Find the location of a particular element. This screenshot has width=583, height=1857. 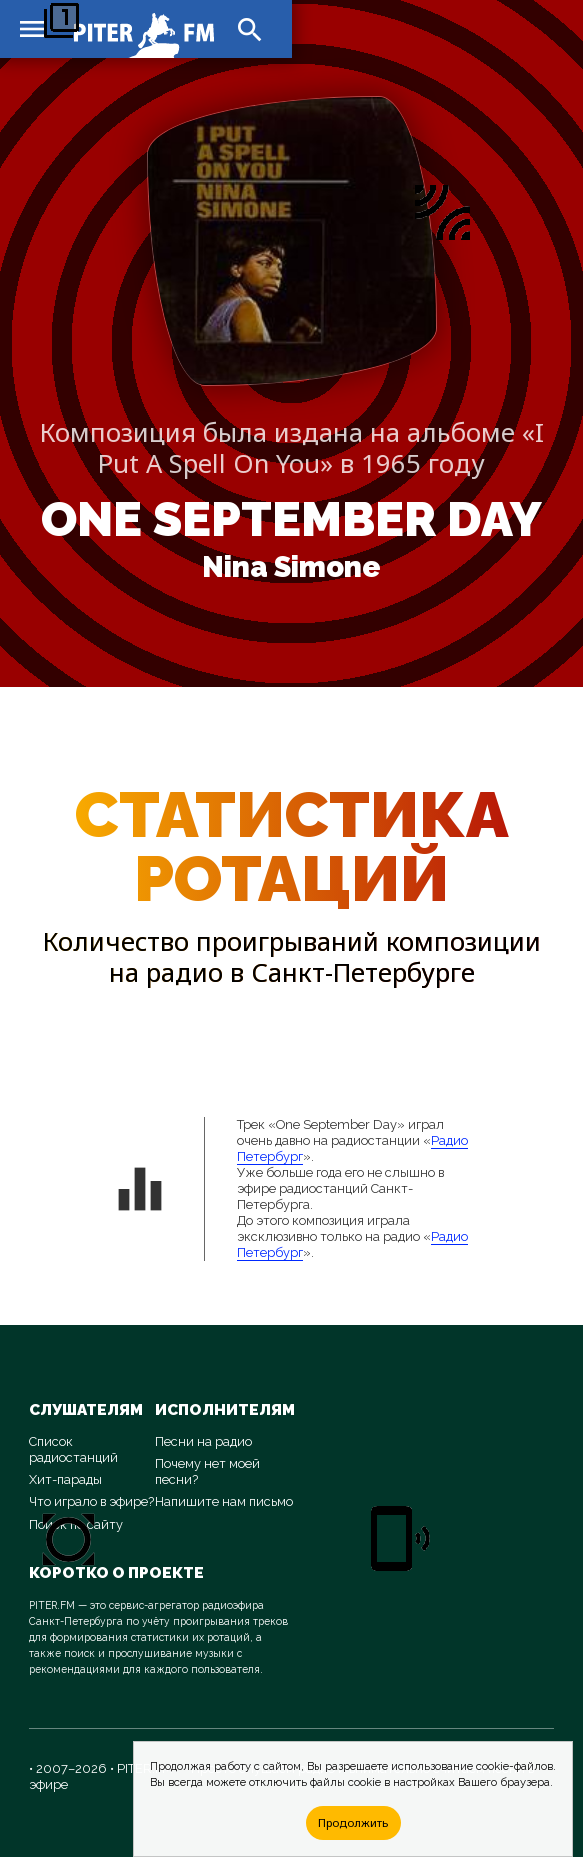

indicates first item in a numbered sequence is located at coordinates (61, 20).